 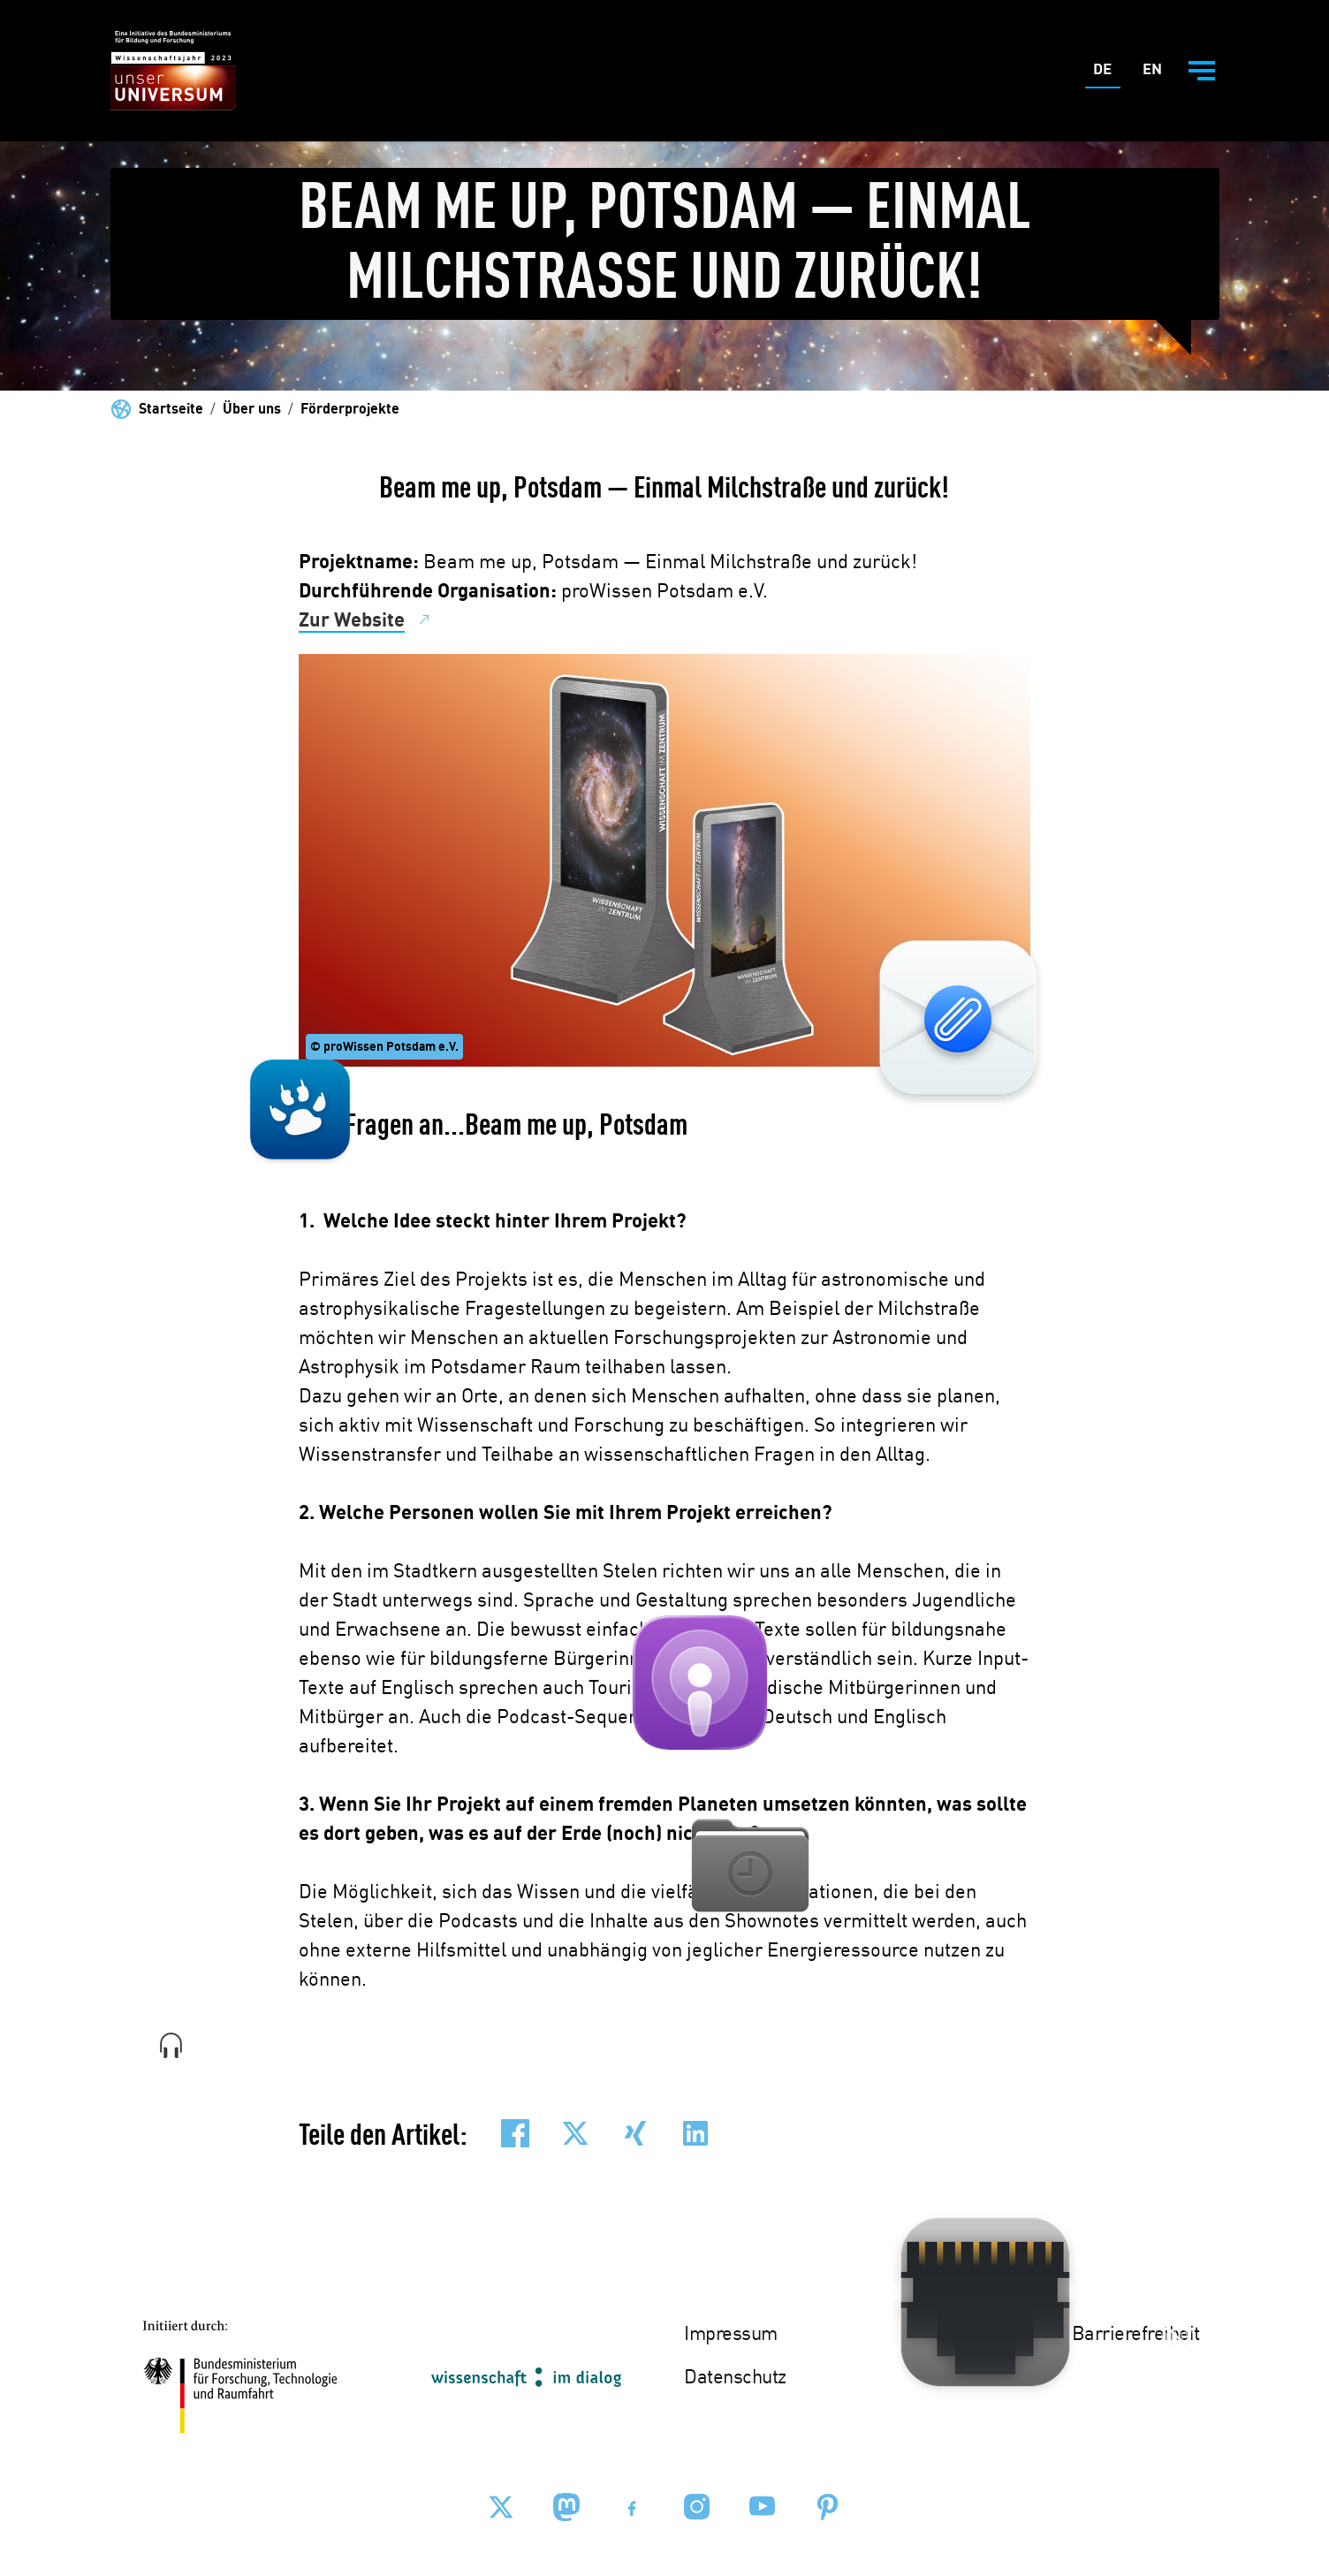 I want to click on open lazarus IDE application, so click(x=300, y=1109).